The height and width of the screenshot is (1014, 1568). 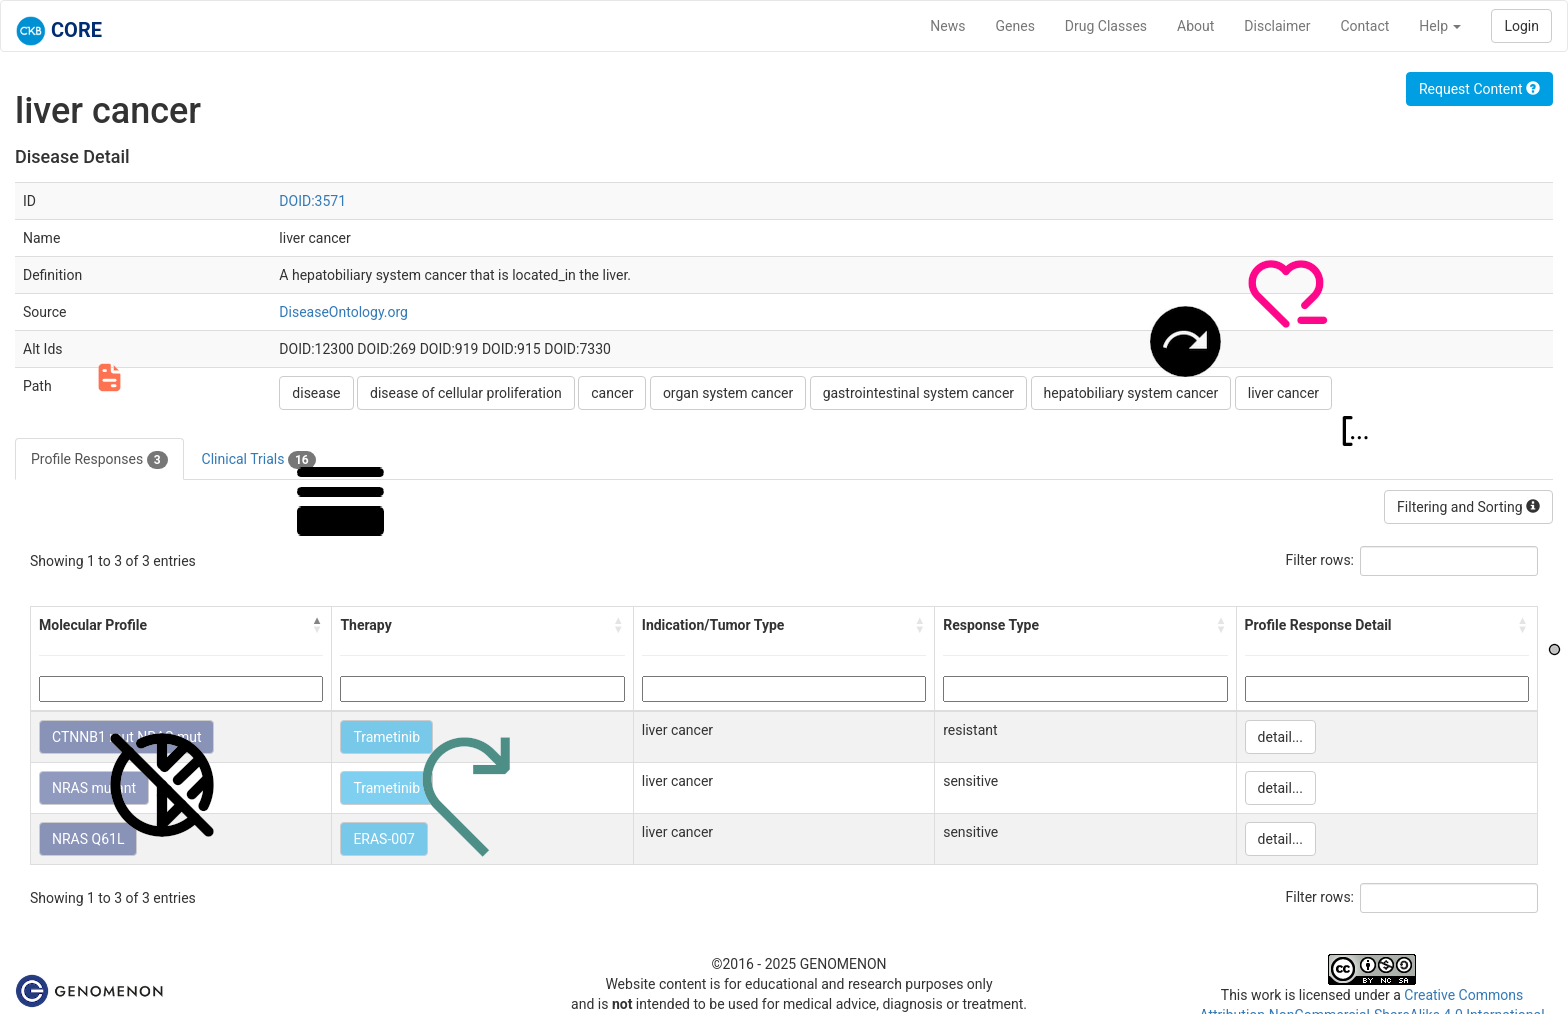 I want to click on redo the last undone action, so click(x=468, y=792).